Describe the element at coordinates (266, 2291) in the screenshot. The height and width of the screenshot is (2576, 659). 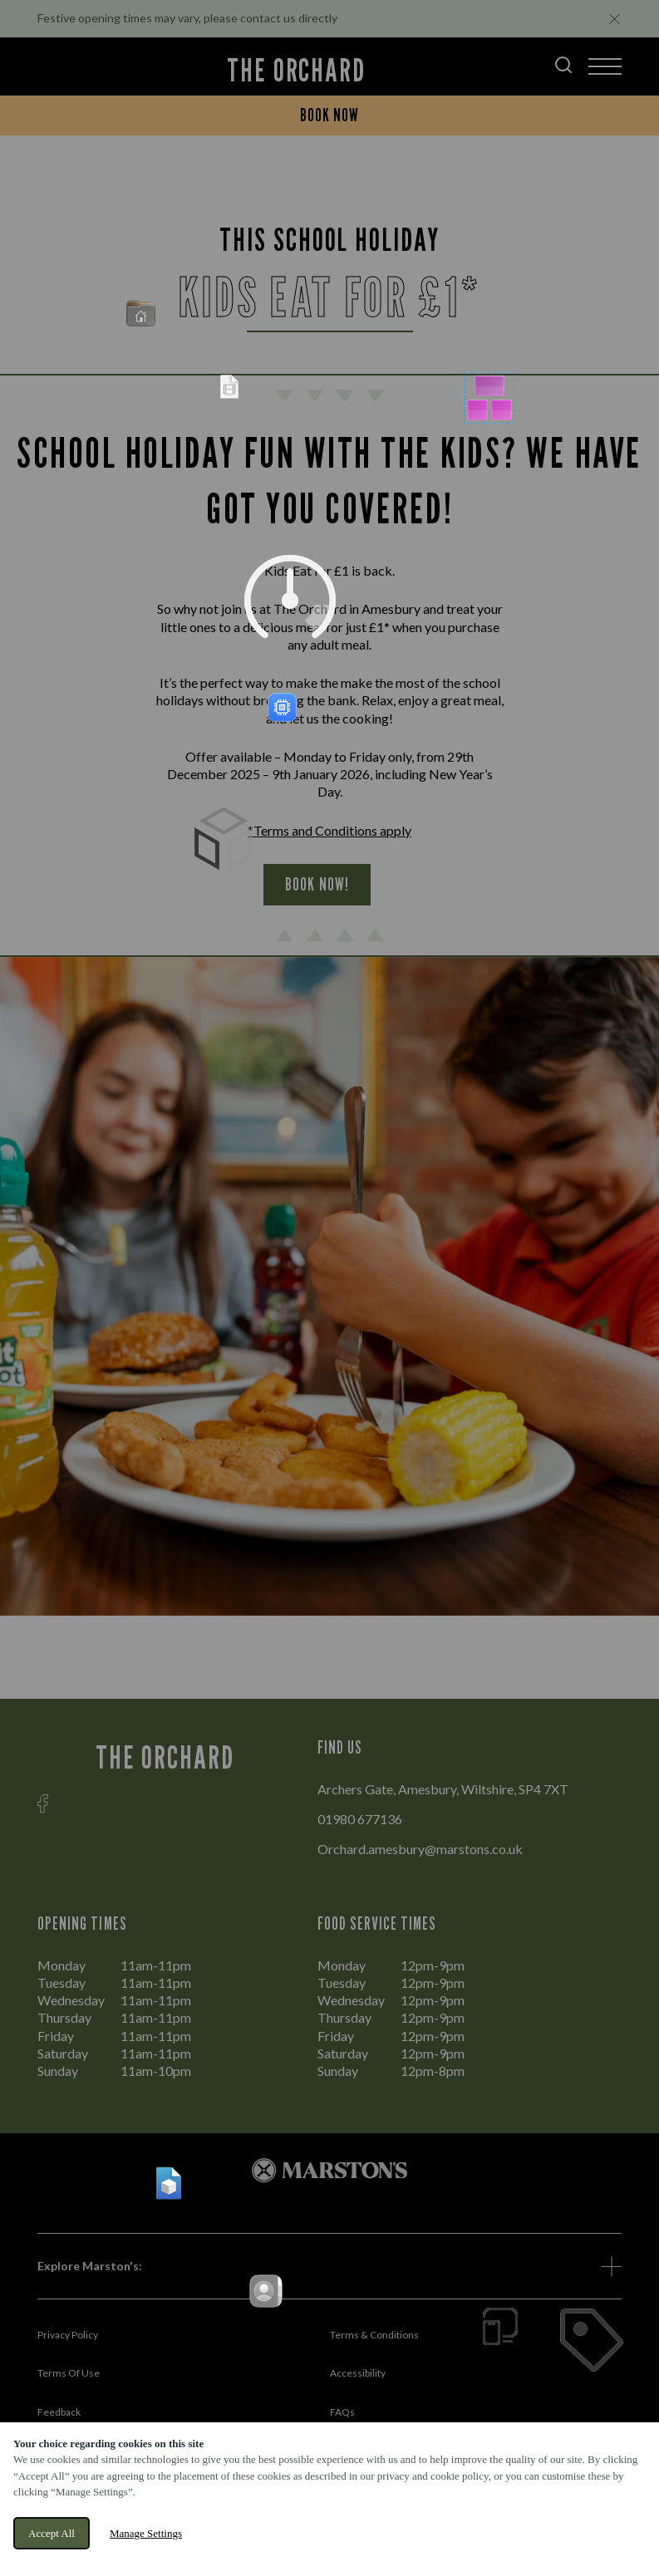
I see `open contacts app` at that location.